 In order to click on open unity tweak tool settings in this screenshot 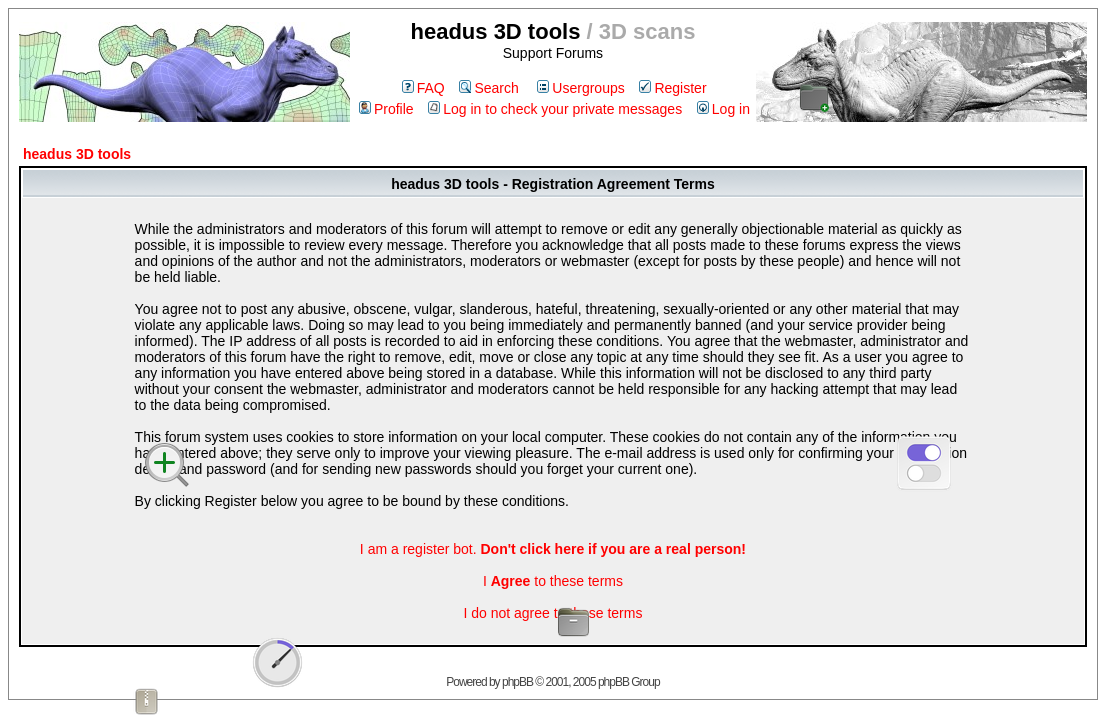, I will do `click(924, 463)`.